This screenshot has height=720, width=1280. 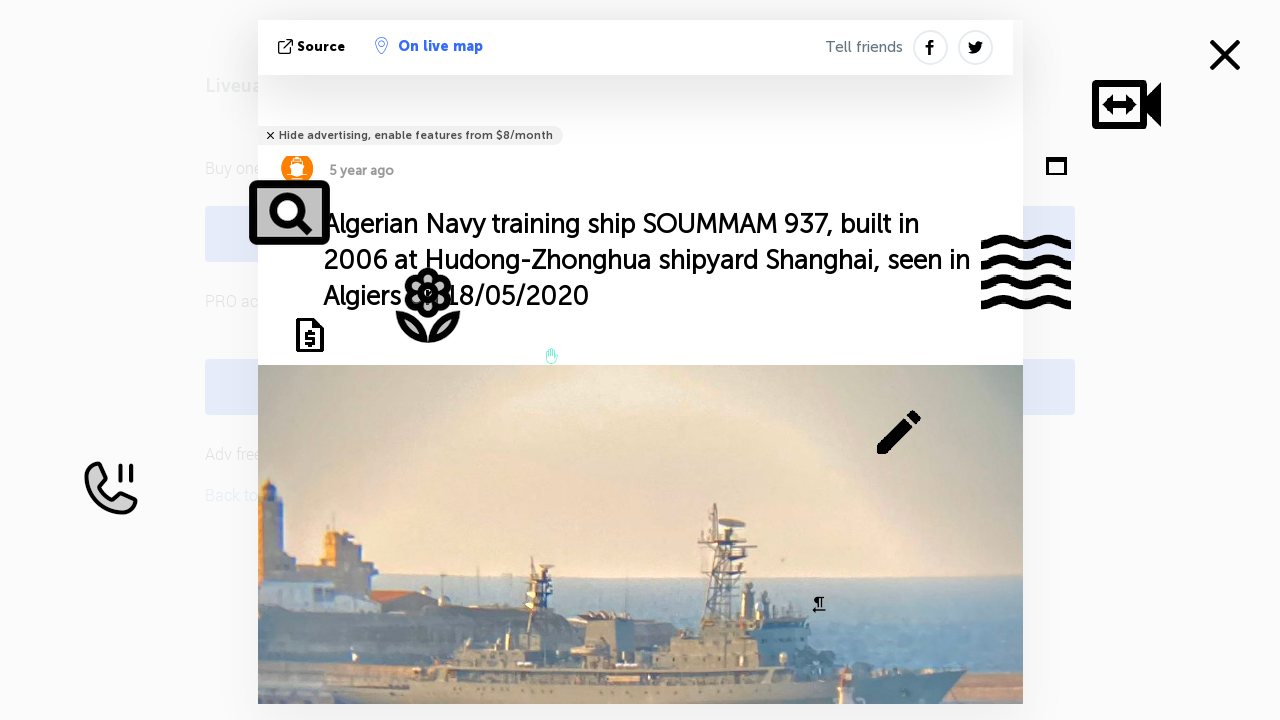 I want to click on search within a document or page, so click(x=289, y=212).